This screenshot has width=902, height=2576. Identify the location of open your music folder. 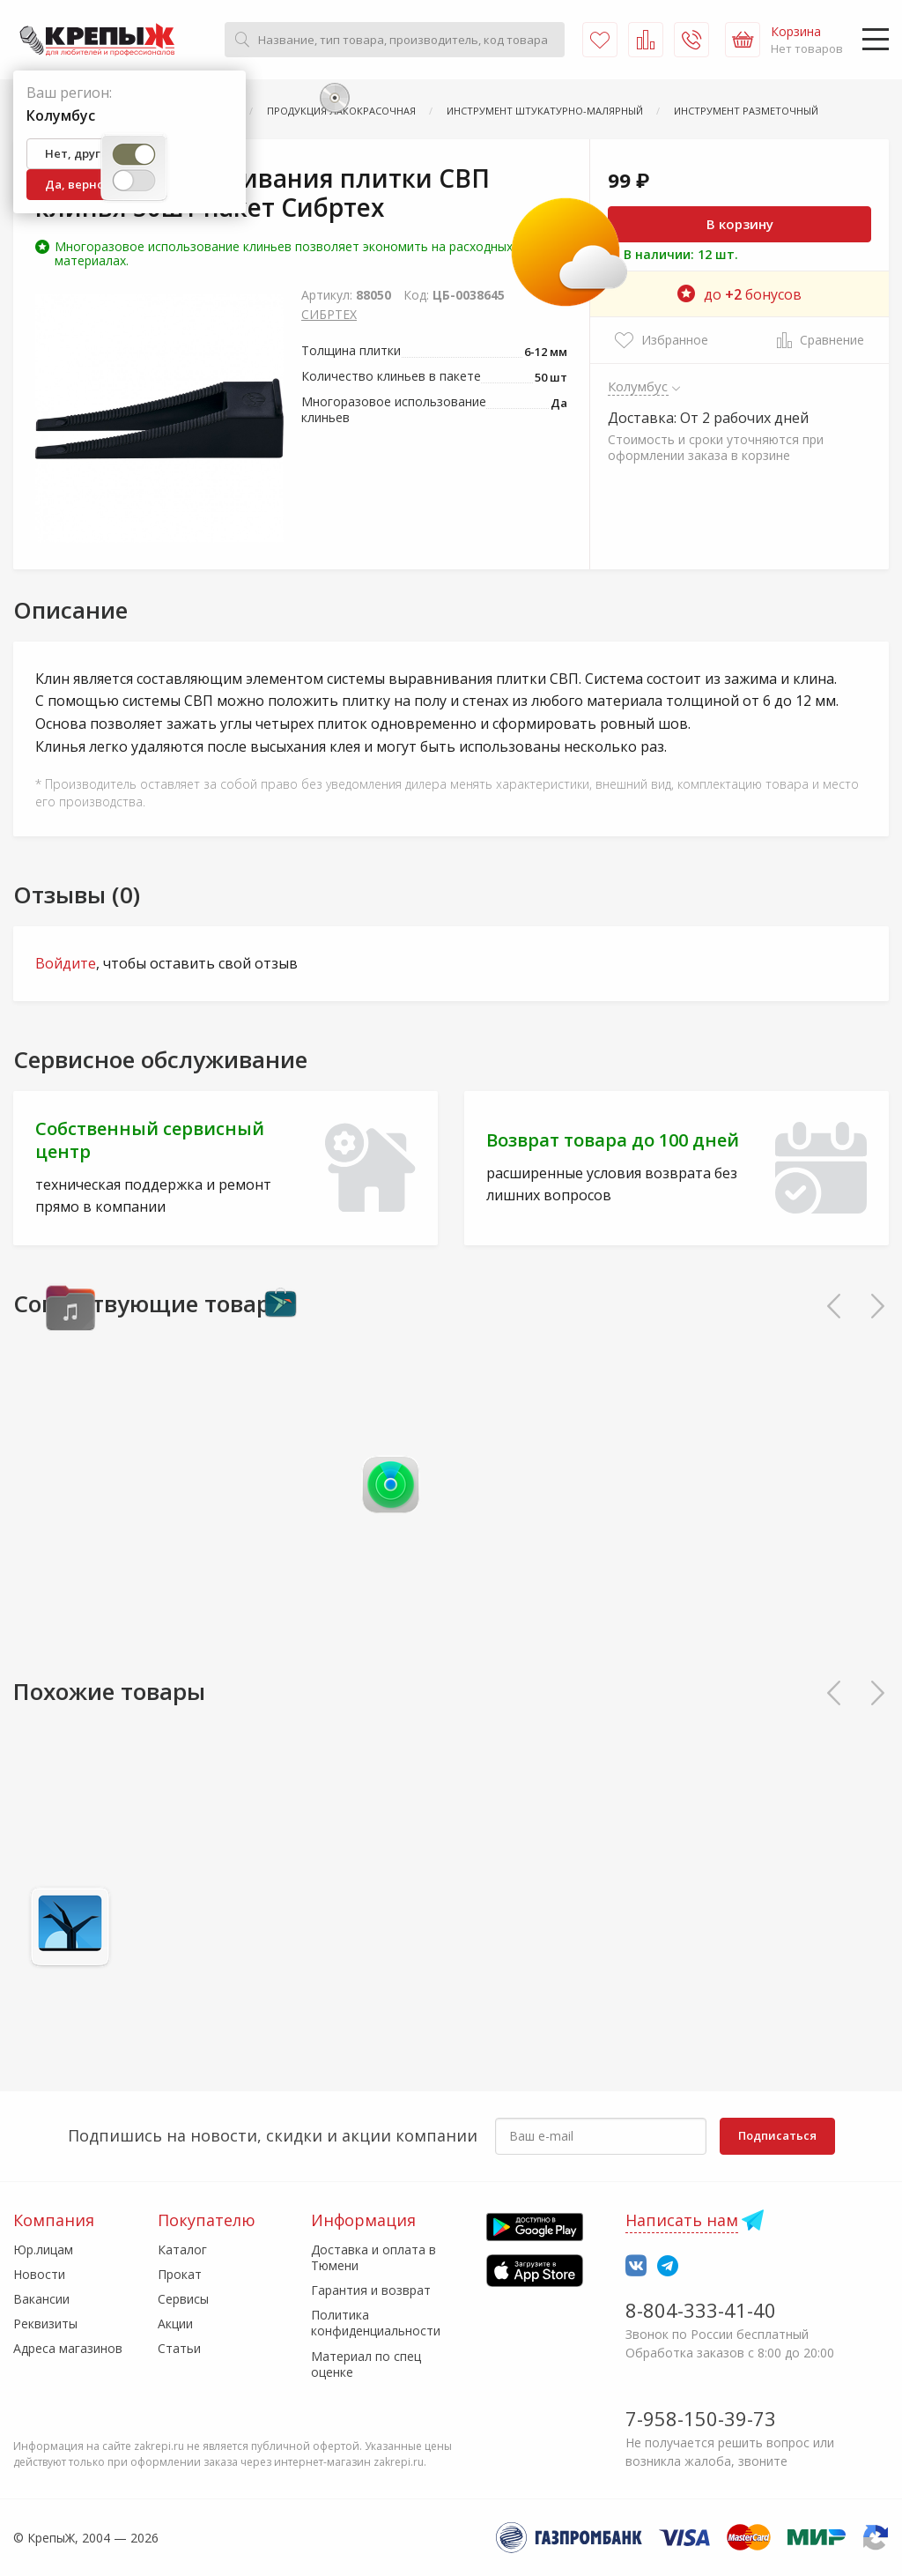
(70, 1308).